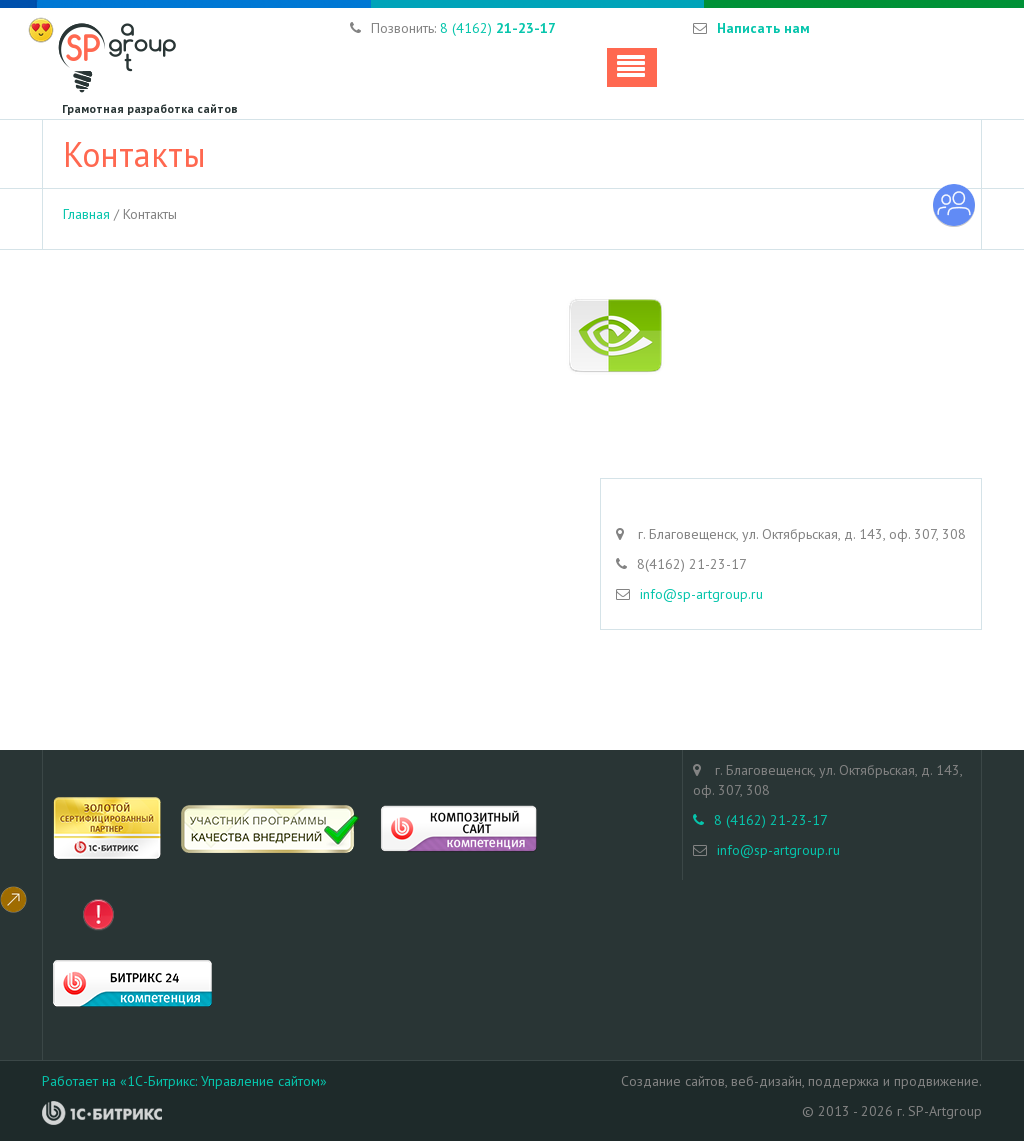 This screenshot has height=1141, width=1024. What do you see at coordinates (98, 914) in the screenshot?
I see `indicates an important alert or warning` at bounding box center [98, 914].